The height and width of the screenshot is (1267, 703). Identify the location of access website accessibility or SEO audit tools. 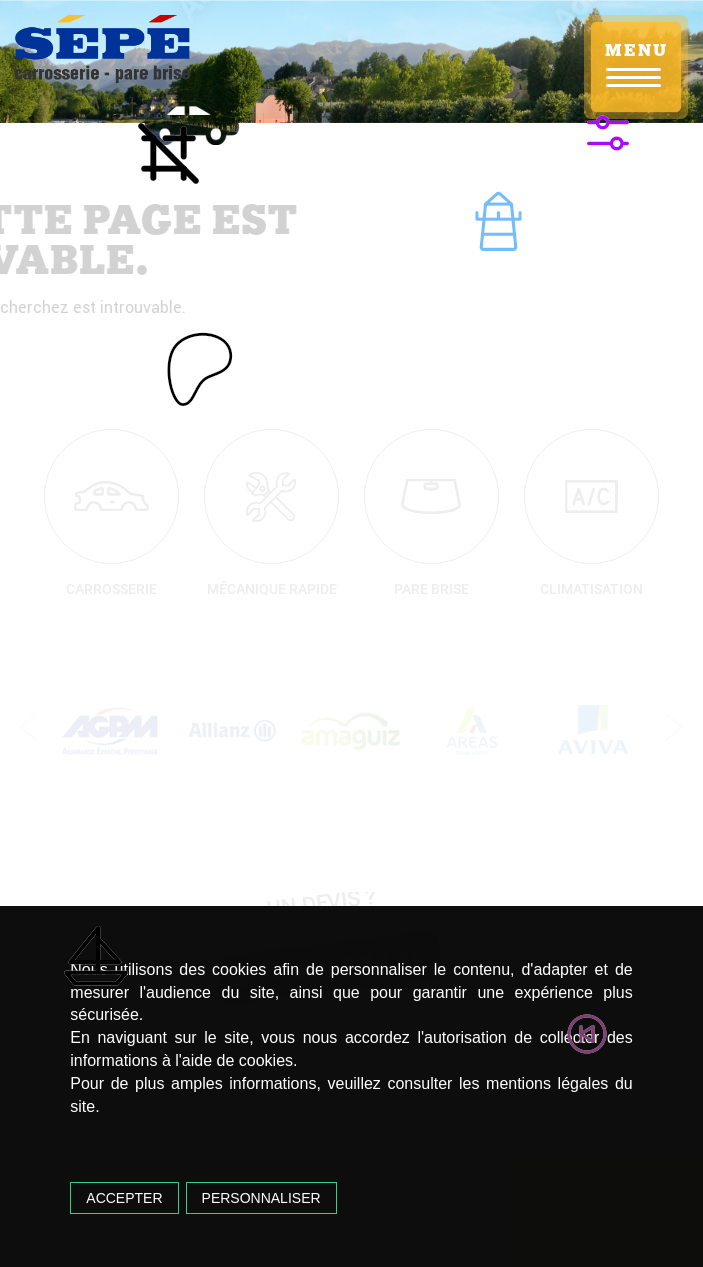
(498, 223).